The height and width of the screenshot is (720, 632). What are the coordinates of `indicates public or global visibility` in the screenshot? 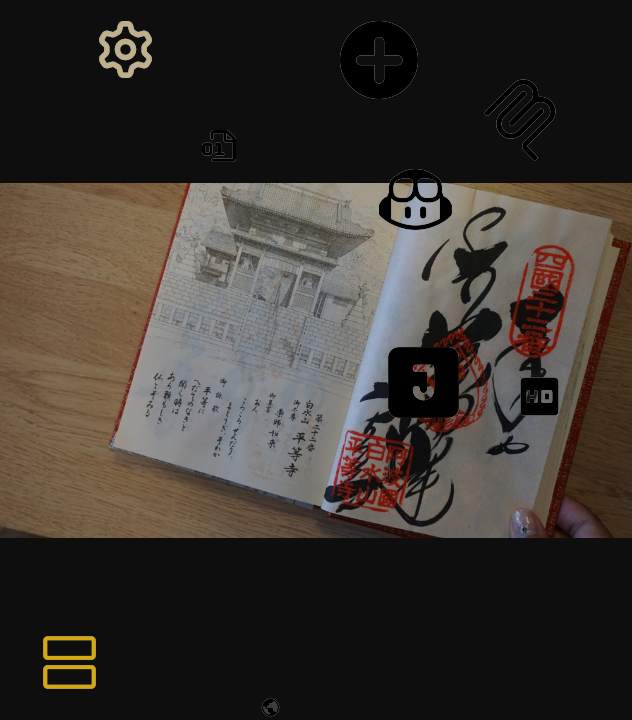 It's located at (270, 707).